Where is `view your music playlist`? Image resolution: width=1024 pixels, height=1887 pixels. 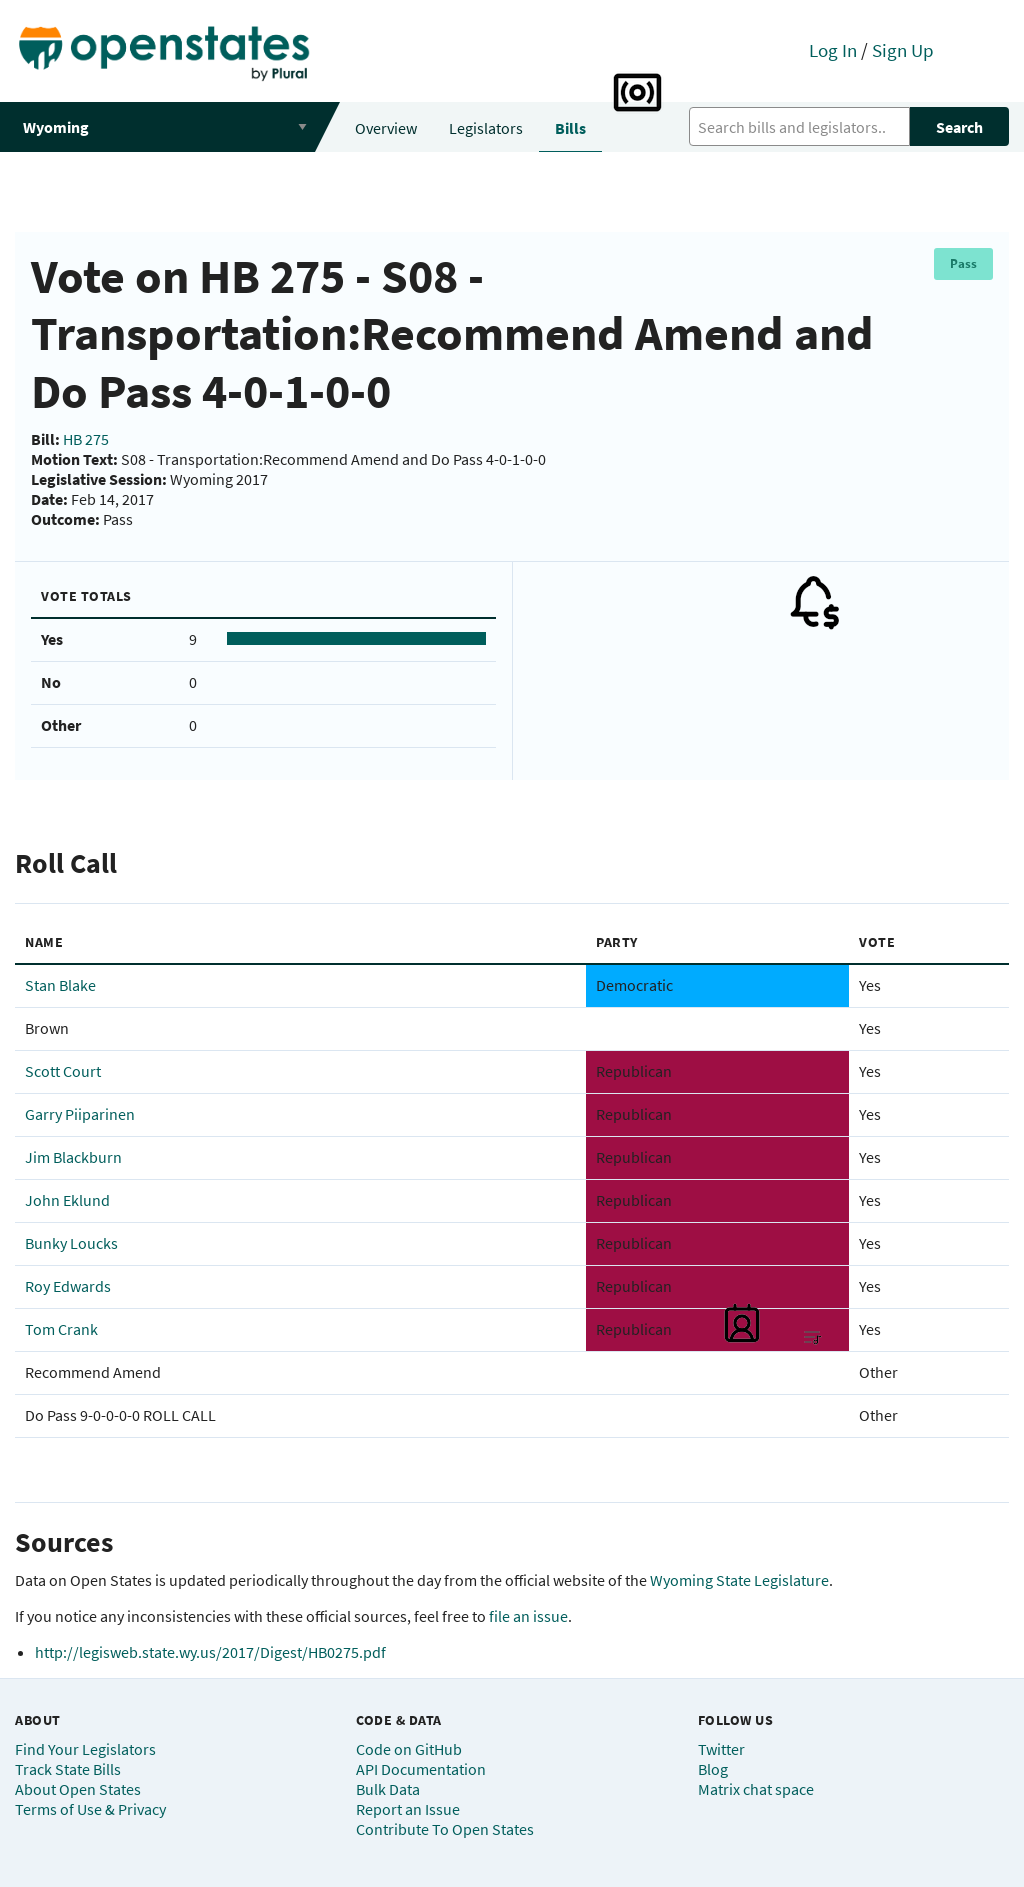
view your music playlist is located at coordinates (812, 1337).